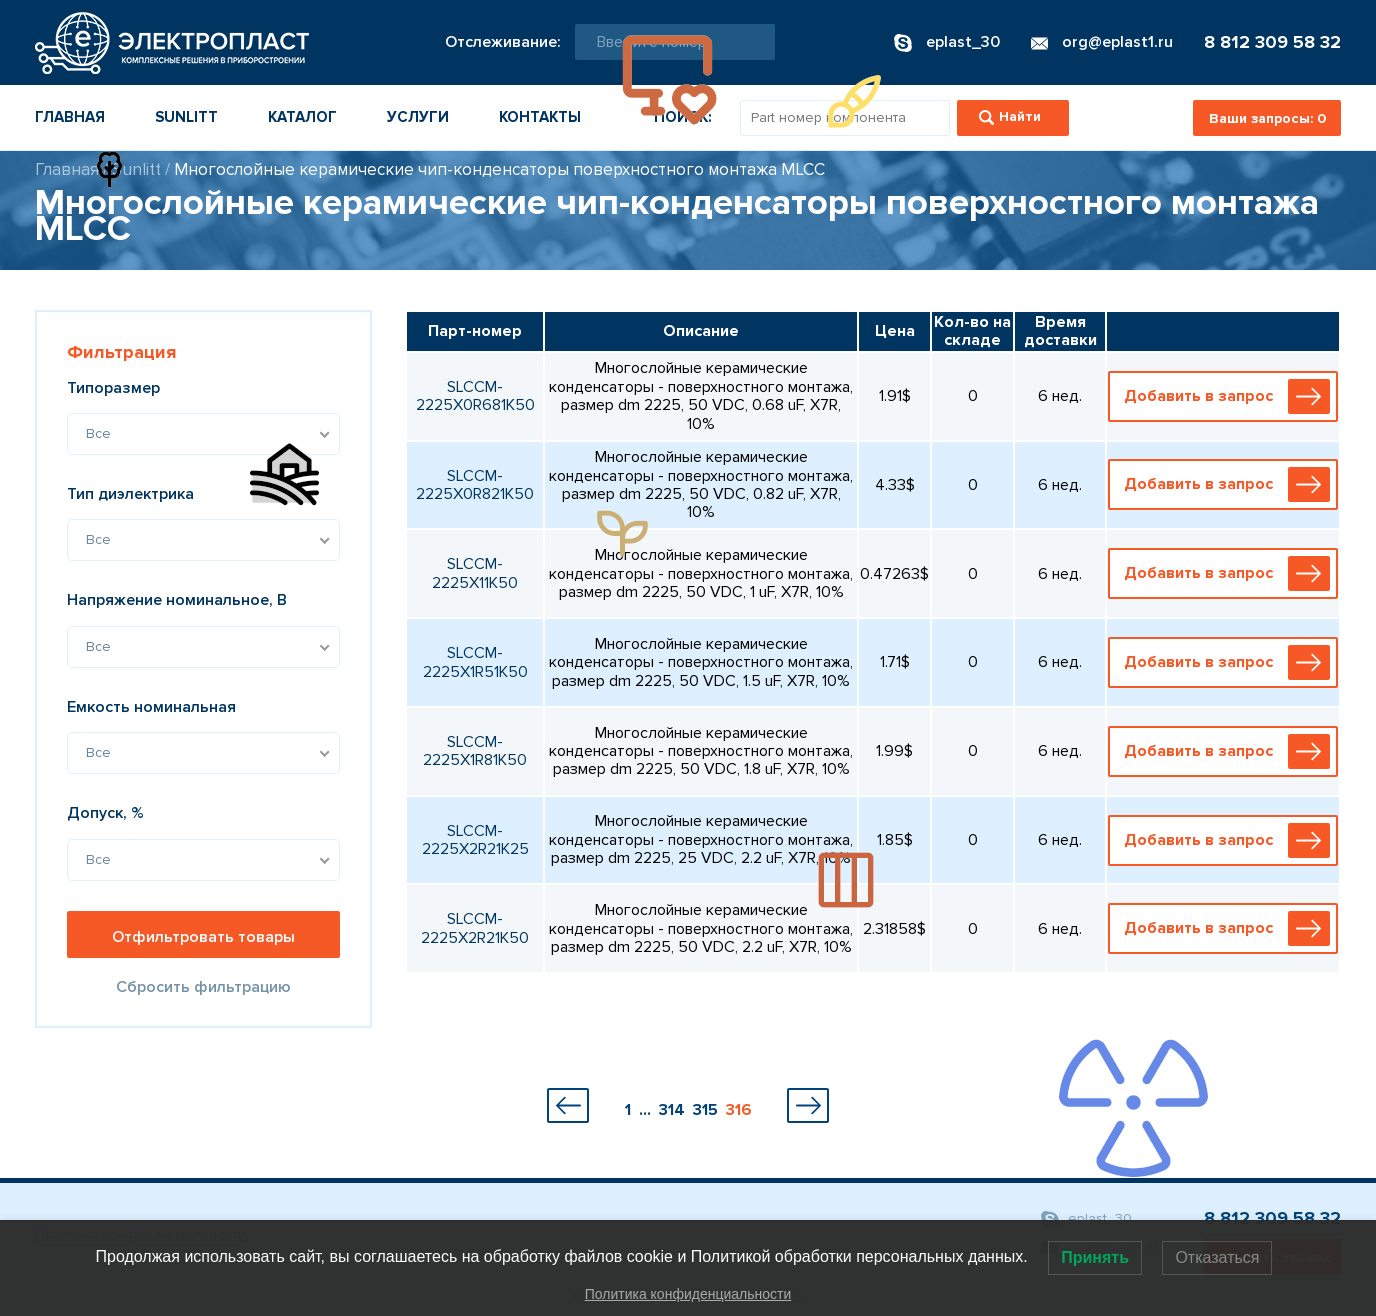 This screenshot has height=1316, width=1376. Describe the element at coordinates (622, 533) in the screenshot. I see `view plant care or gardening features` at that location.